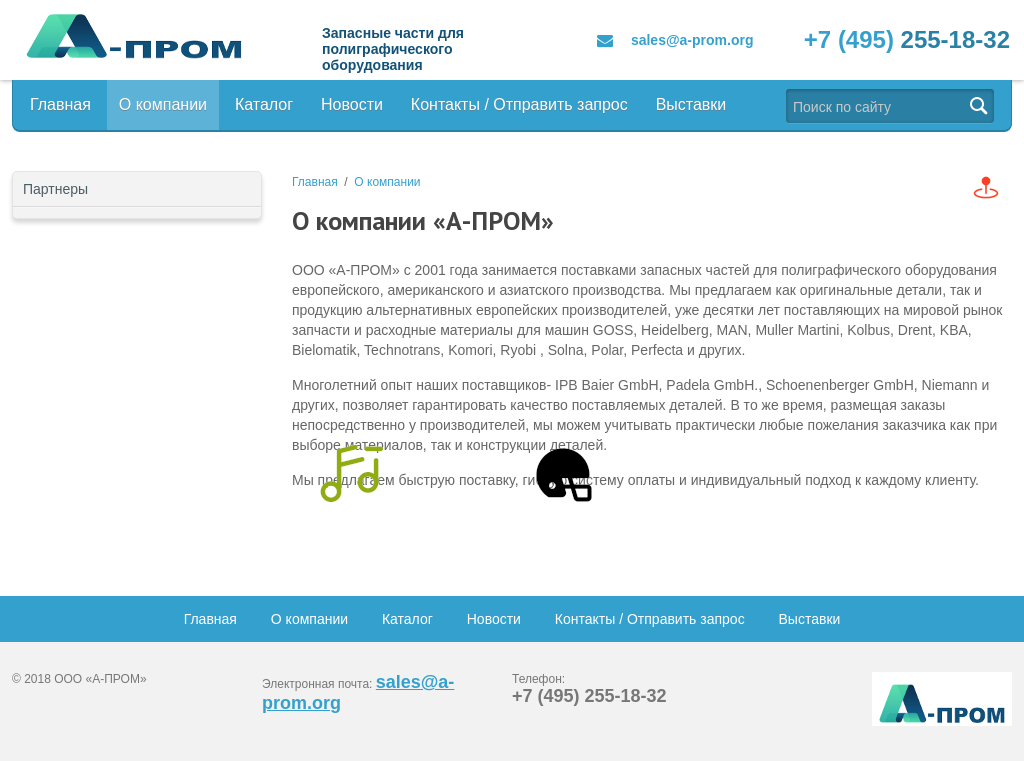 The width and height of the screenshot is (1024, 761). I want to click on access football or sports content, so click(564, 476).